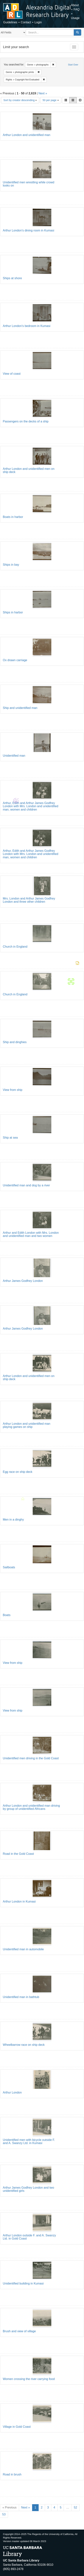 Image resolution: width=84 pixels, height=2576 pixels. I want to click on verified user account, so click(16, 801).